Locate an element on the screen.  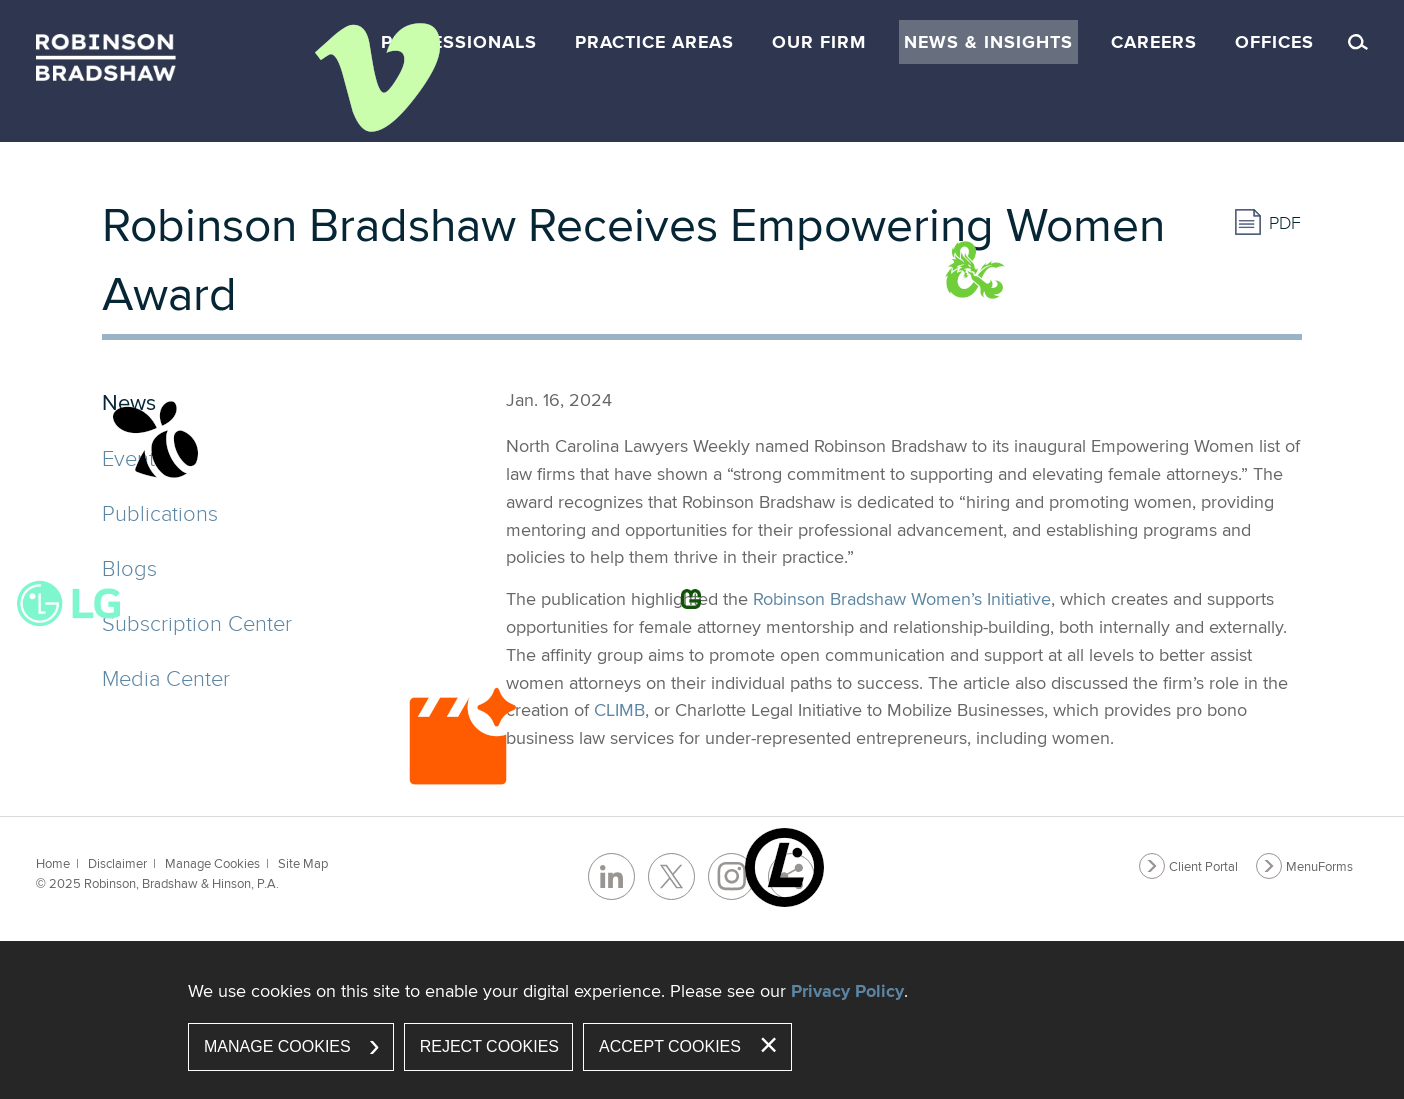
MonoGame framework logo is located at coordinates (691, 599).